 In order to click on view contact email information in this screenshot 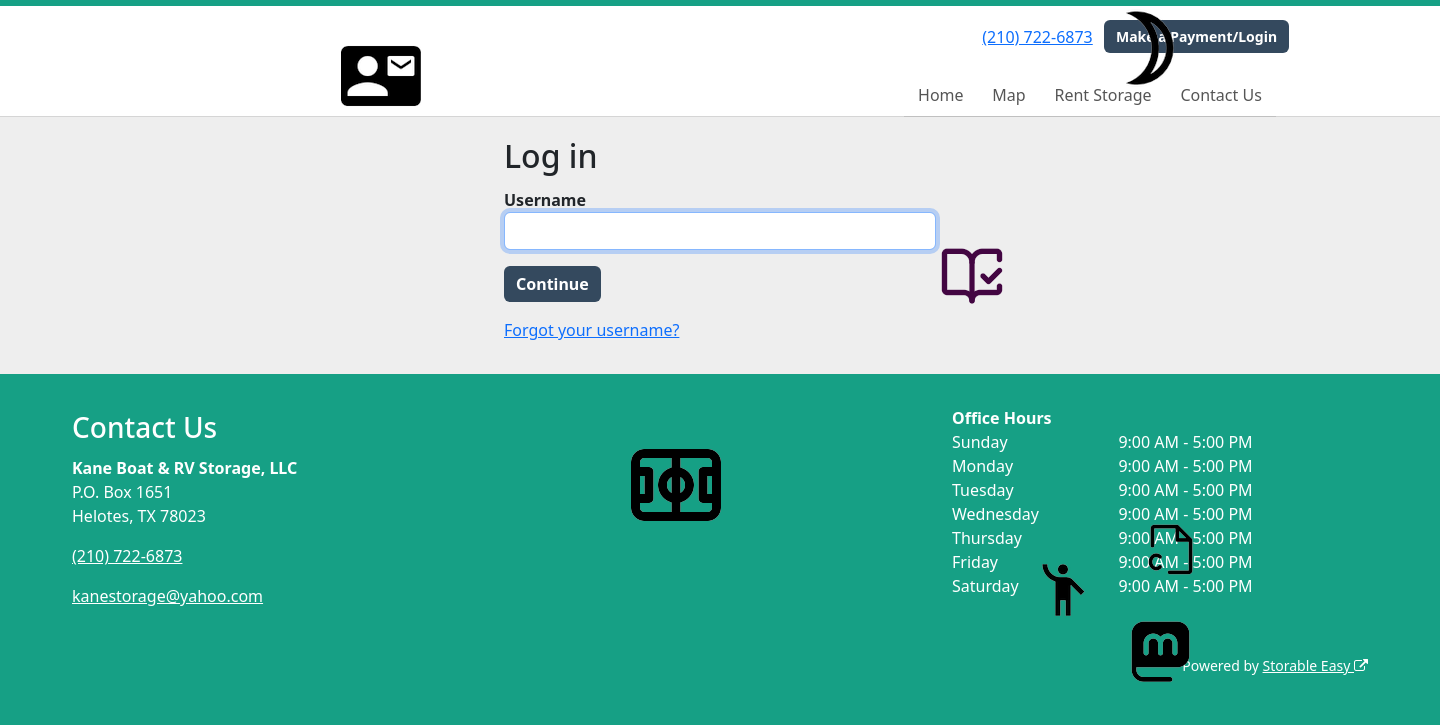, I will do `click(381, 76)`.